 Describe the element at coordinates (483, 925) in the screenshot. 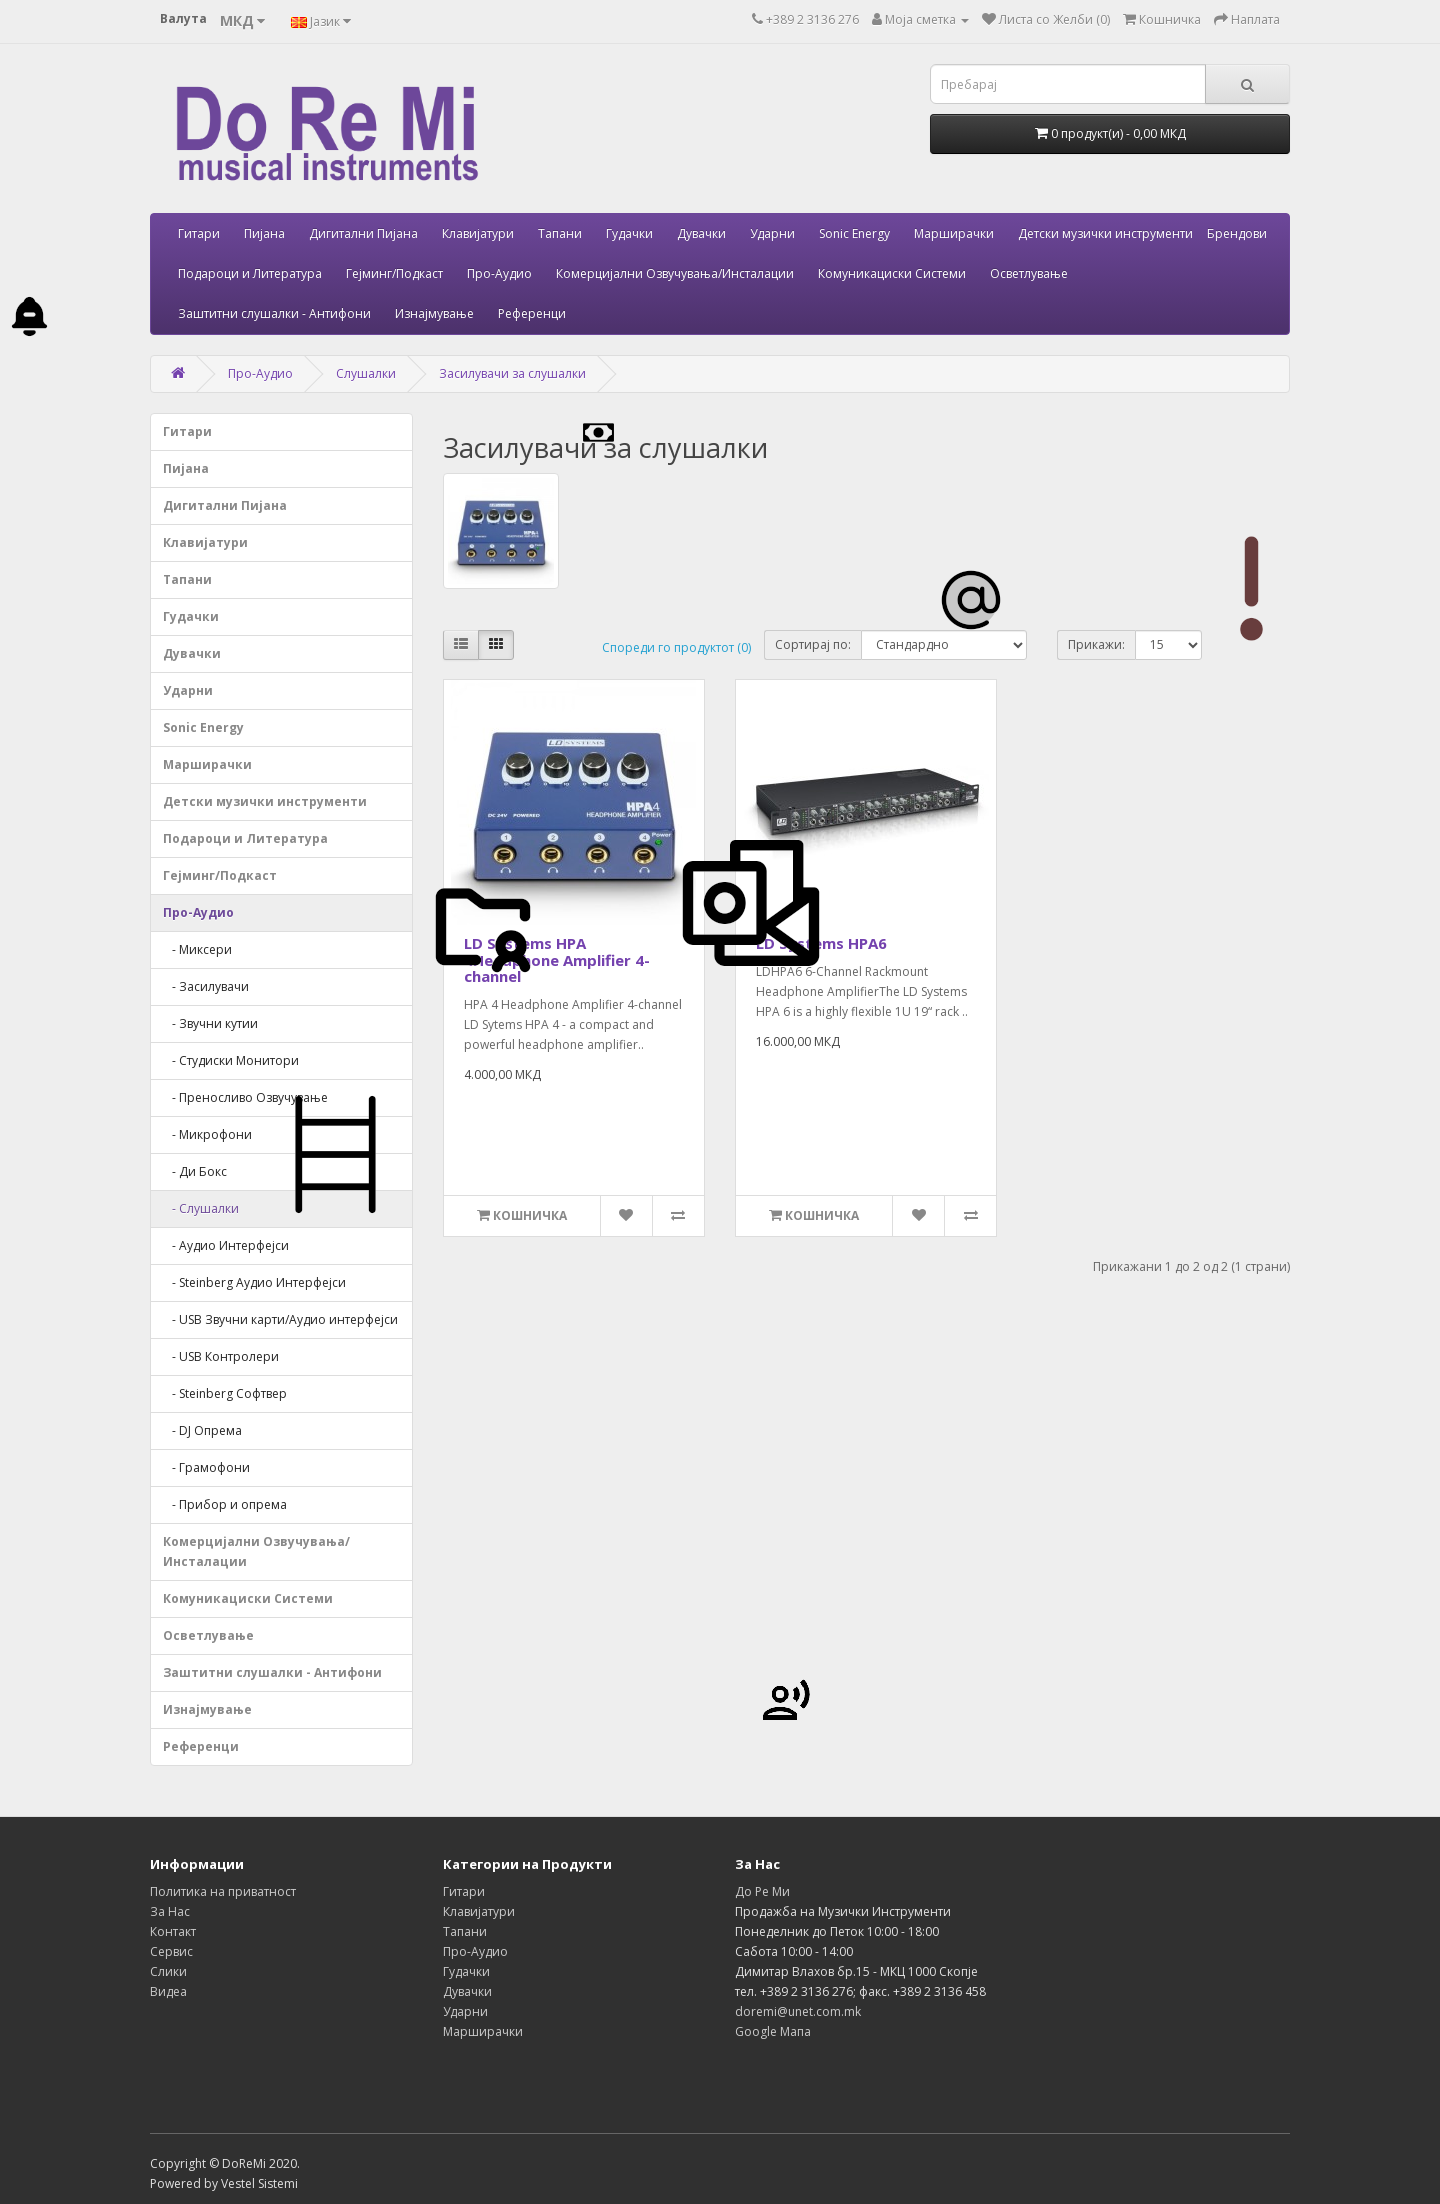

I see `access user files or personal folder` at that location.